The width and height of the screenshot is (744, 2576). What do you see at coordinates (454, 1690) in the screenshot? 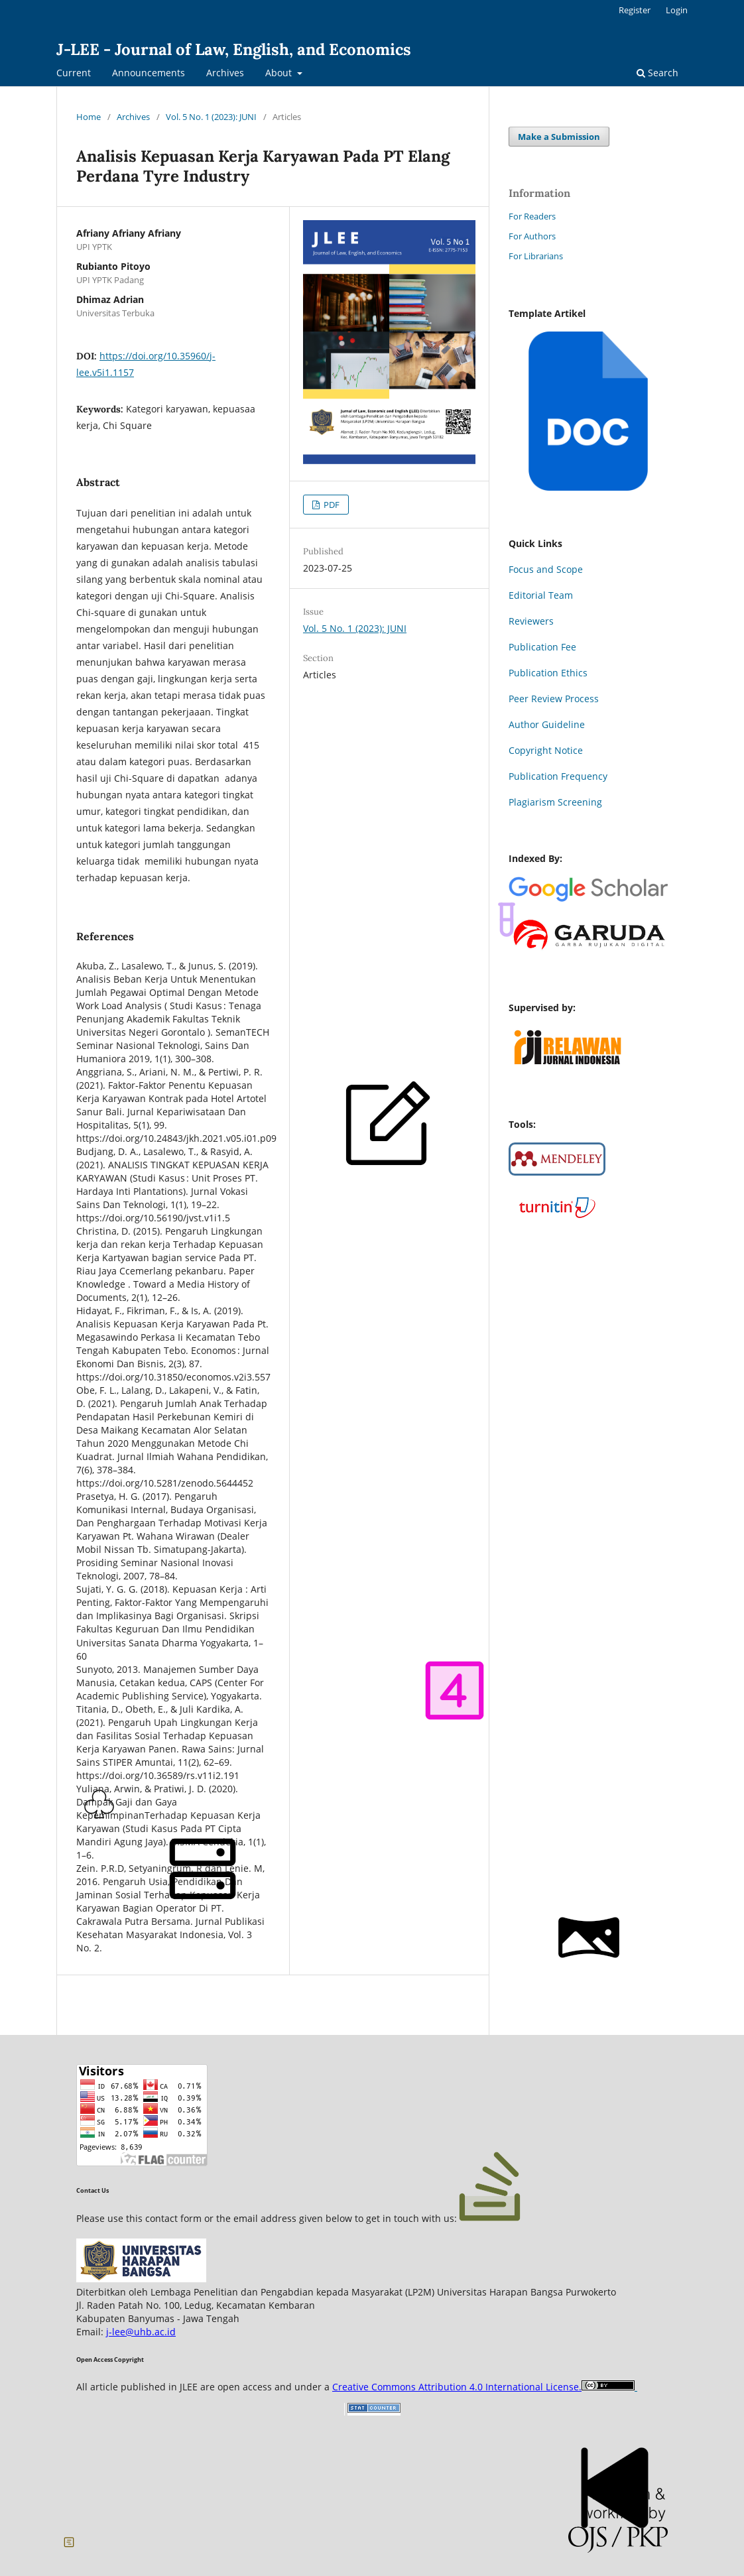
I see `select or input the number four` at bounding box center [454, 1690].